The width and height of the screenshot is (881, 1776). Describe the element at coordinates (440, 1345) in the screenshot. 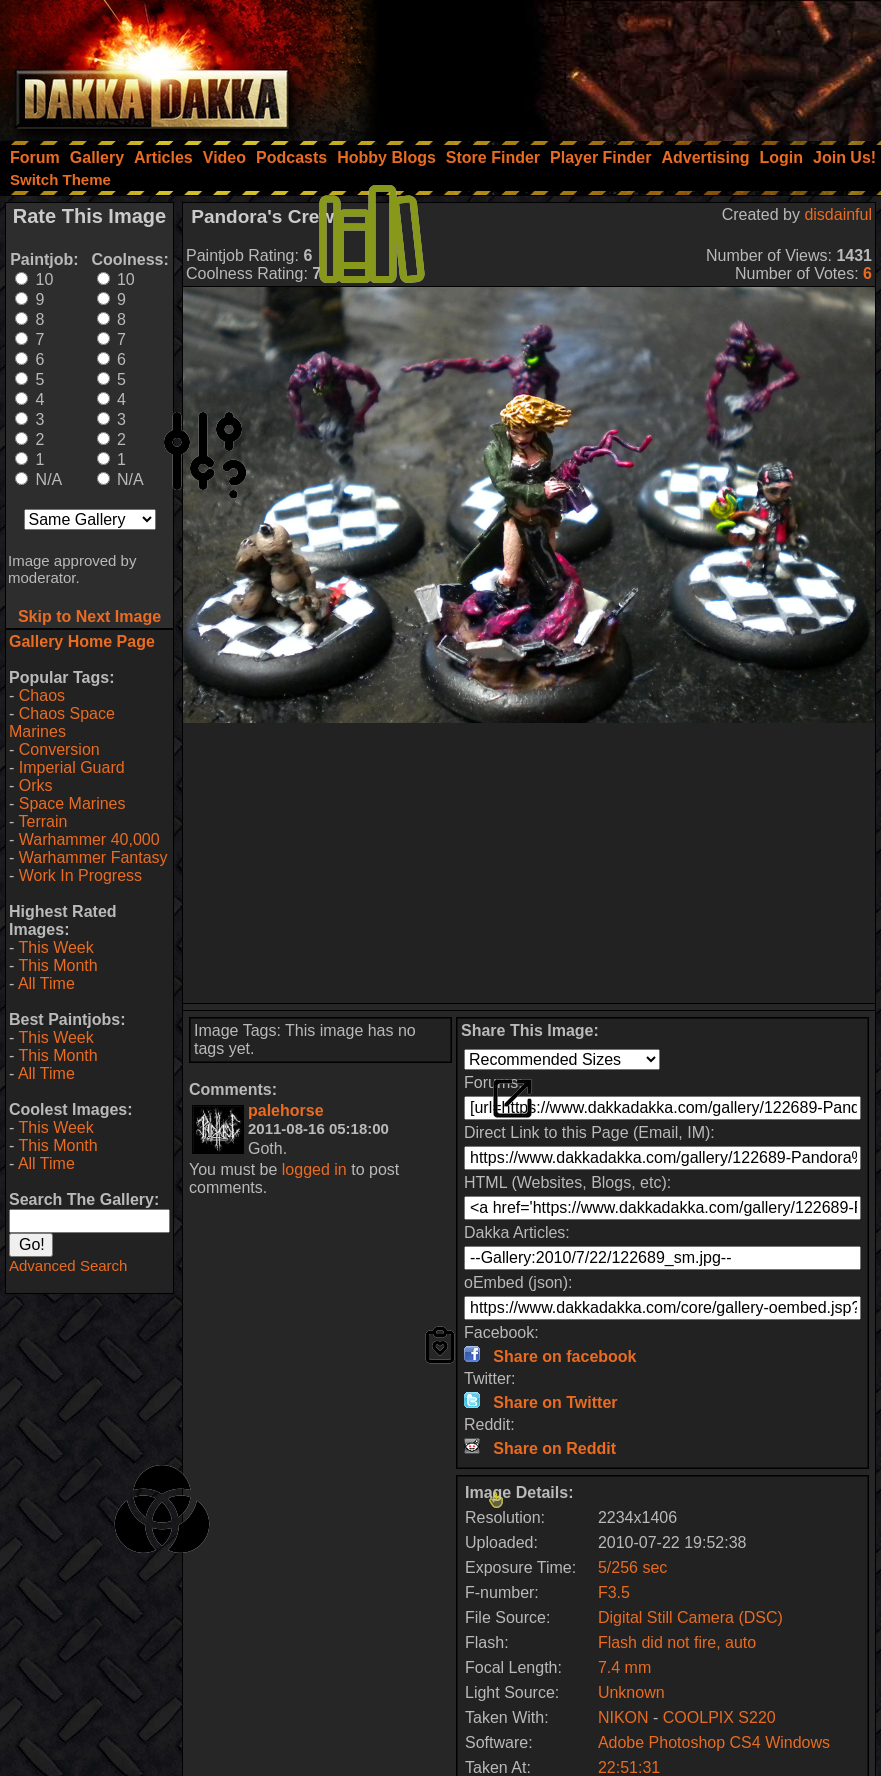

I see `view your saved favorites or wishlist` at that location.